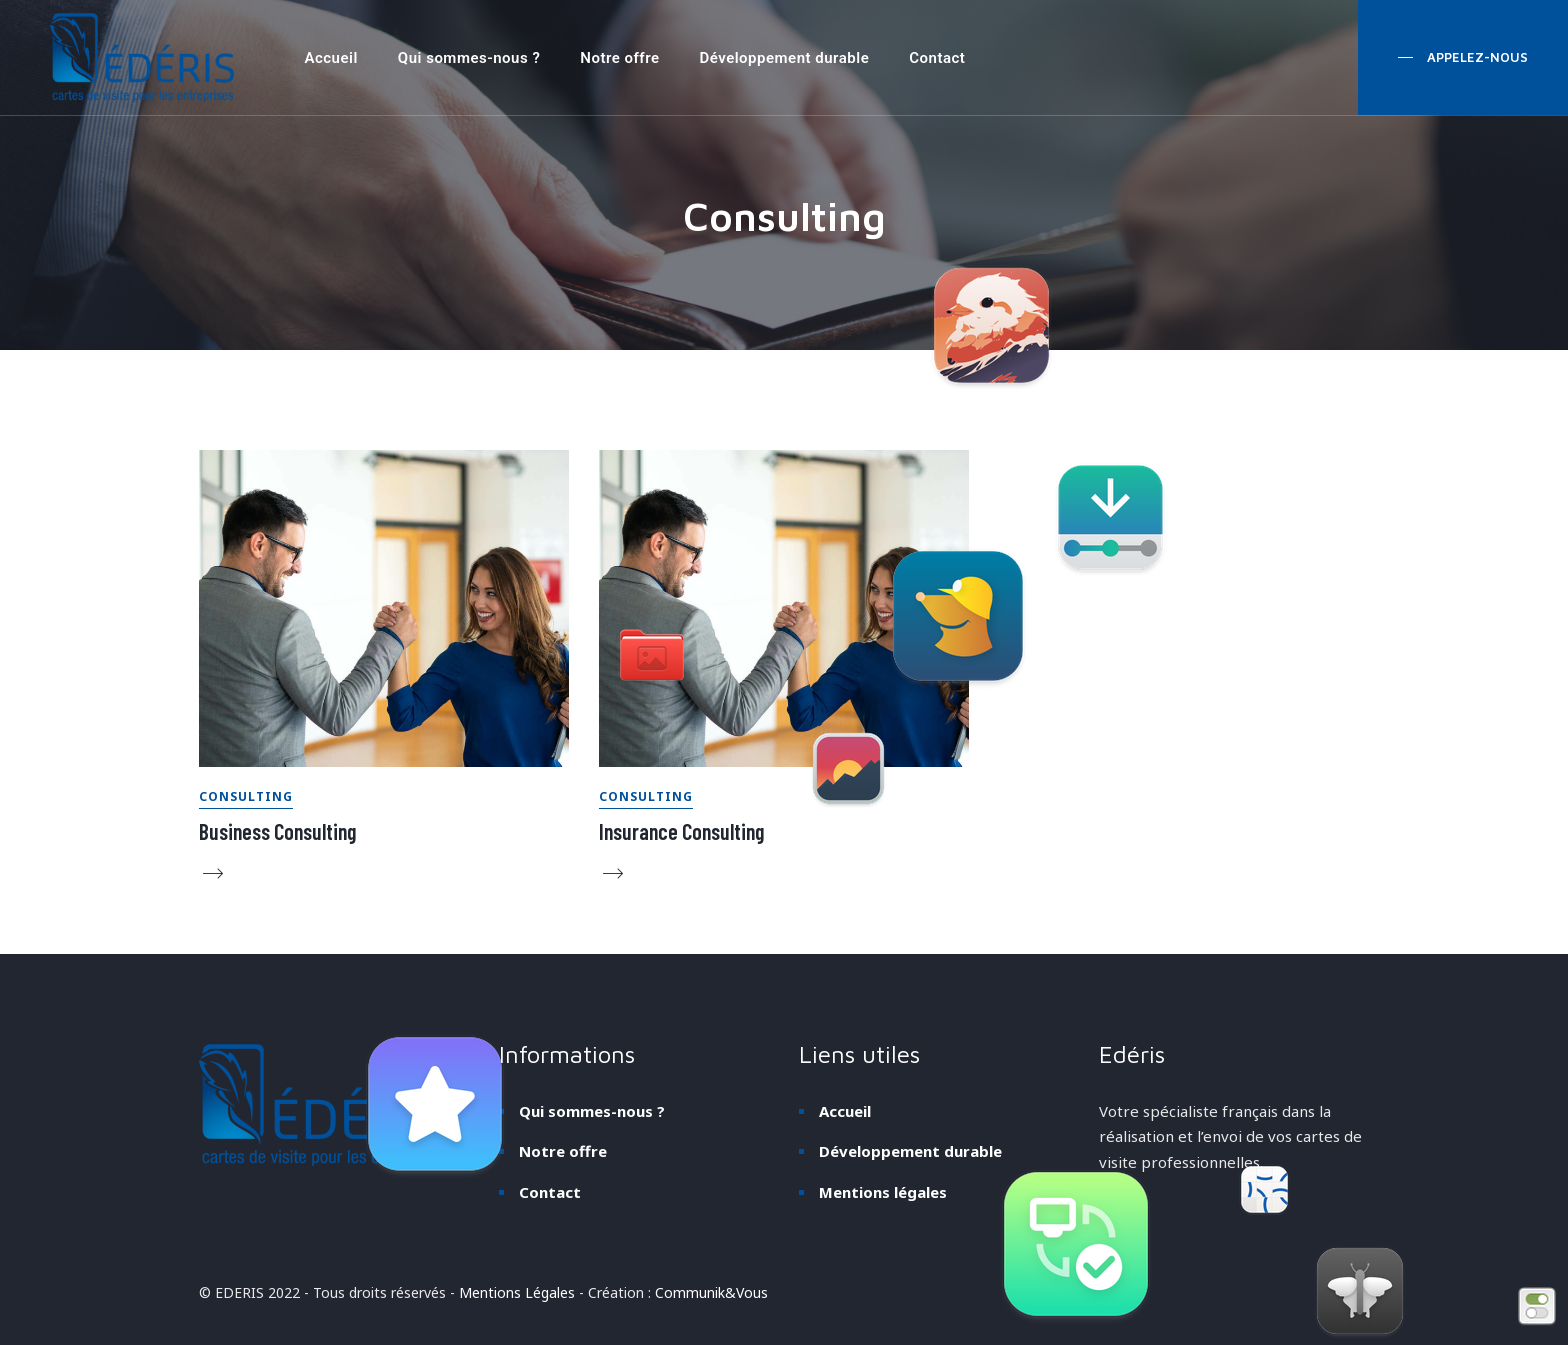 Image resolution: width=1568 pixels, height=1345 pixels. What do you see at coordinates (991, 325) in the screenshot?
I see `open halloy IRC client` at bounding box center [991, 325].